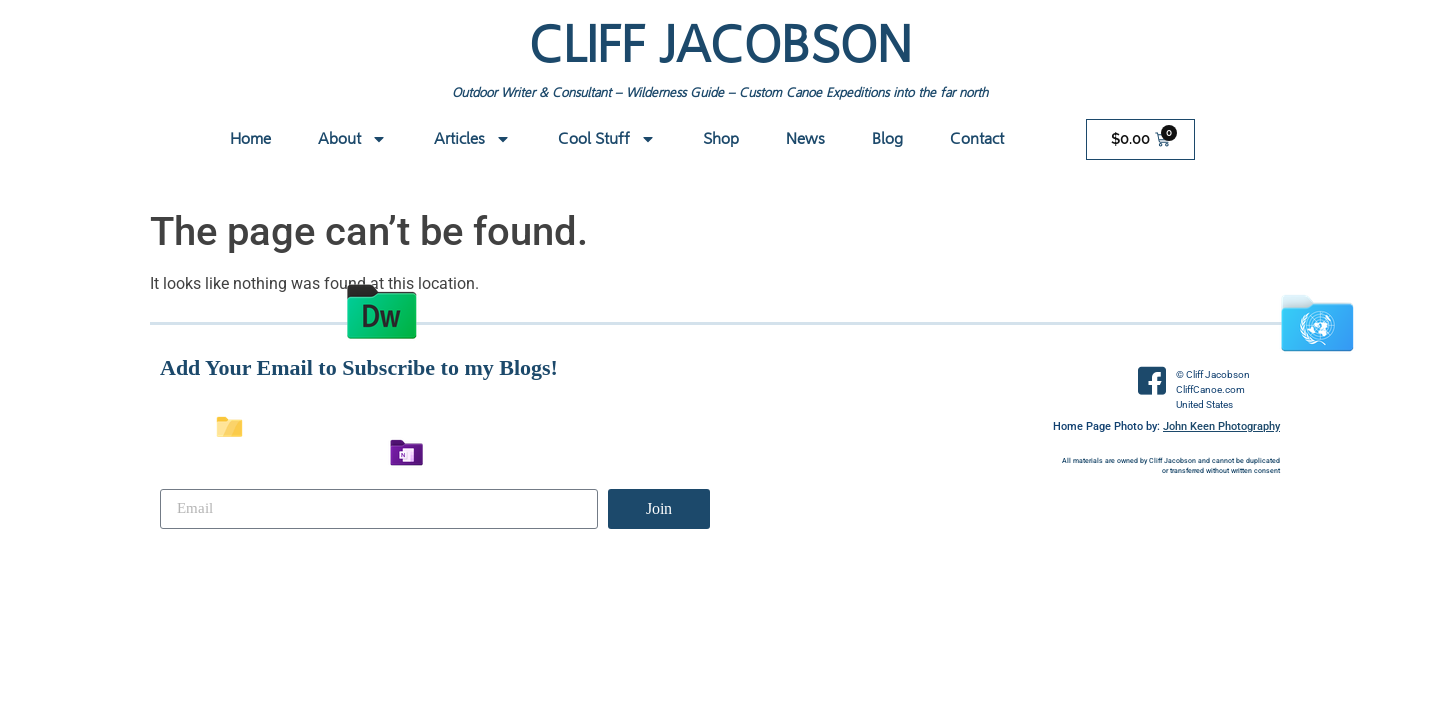 The height and width of the screenshot is (720, 1440). I want to click on open language learning resources folder, so click(1317, 325).